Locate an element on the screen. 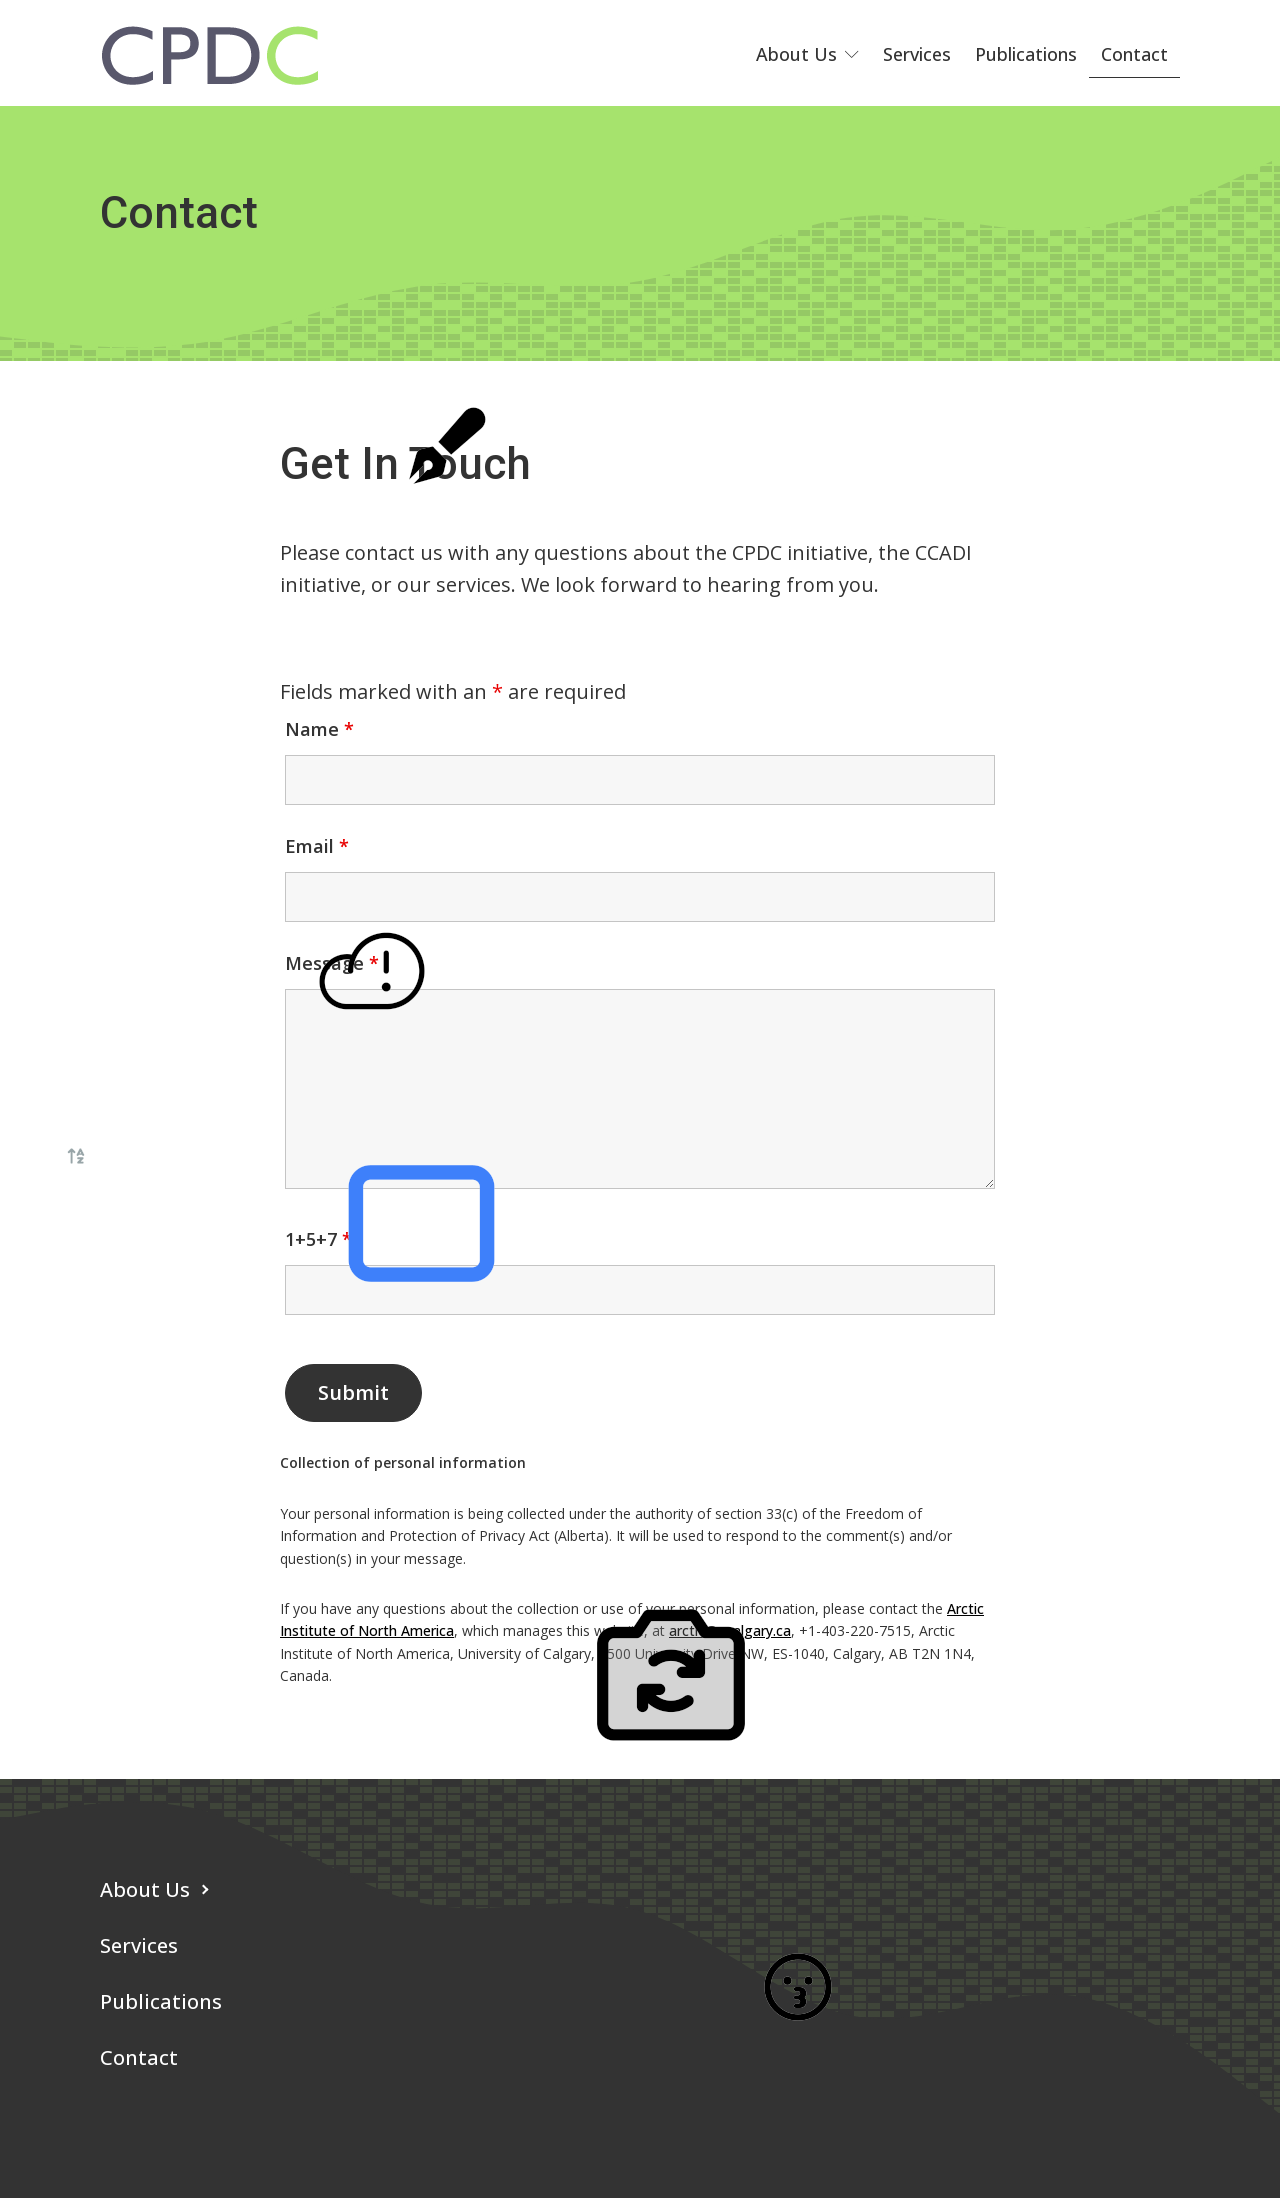 The height and width of the screenshot is (2198, 1280). cloud storage warning or issue detected is located at coordinates (372, 971).